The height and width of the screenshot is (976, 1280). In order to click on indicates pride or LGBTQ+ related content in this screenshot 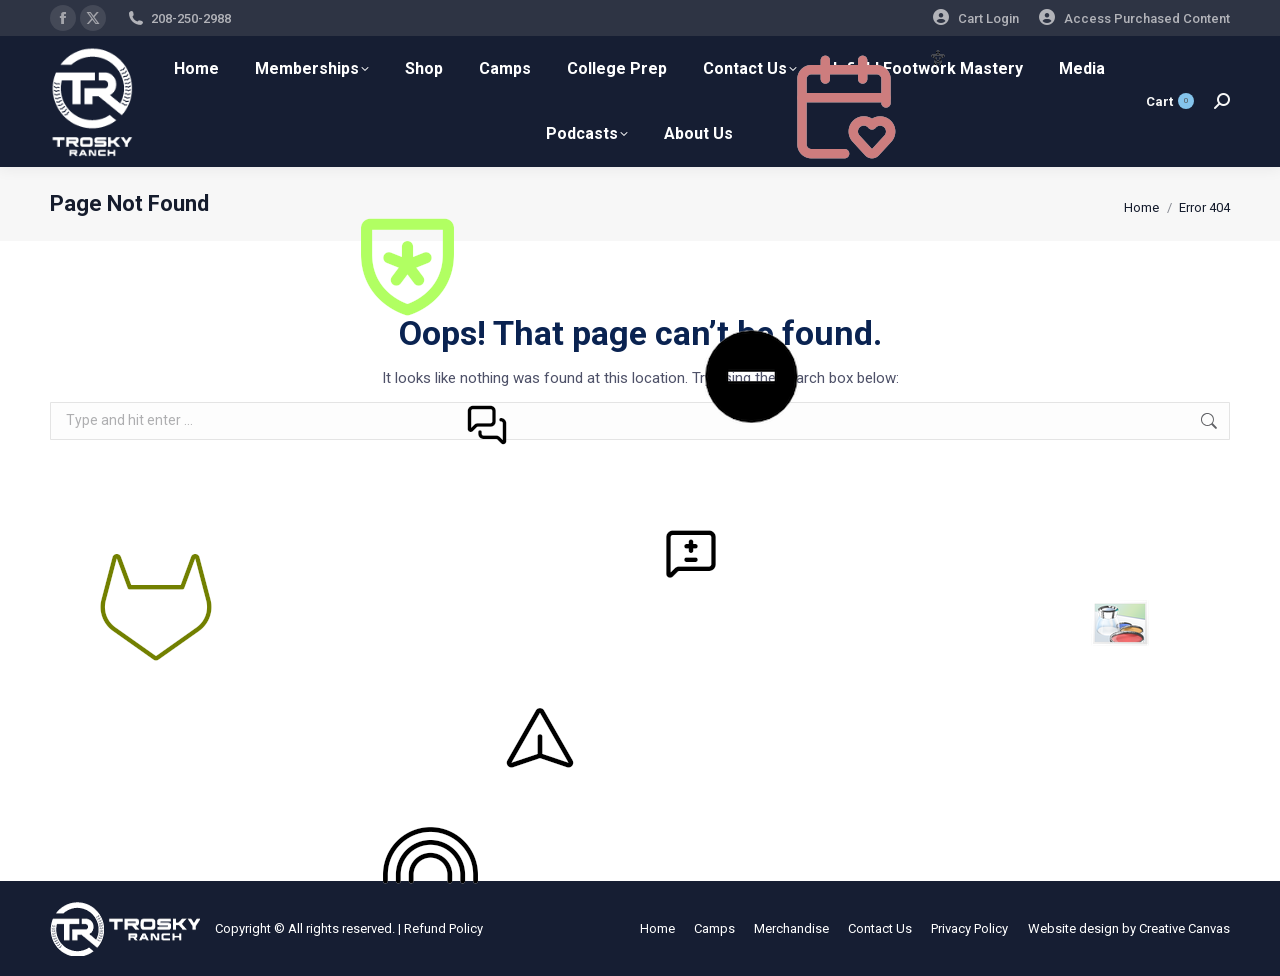, I will do `click(430, 858)`.